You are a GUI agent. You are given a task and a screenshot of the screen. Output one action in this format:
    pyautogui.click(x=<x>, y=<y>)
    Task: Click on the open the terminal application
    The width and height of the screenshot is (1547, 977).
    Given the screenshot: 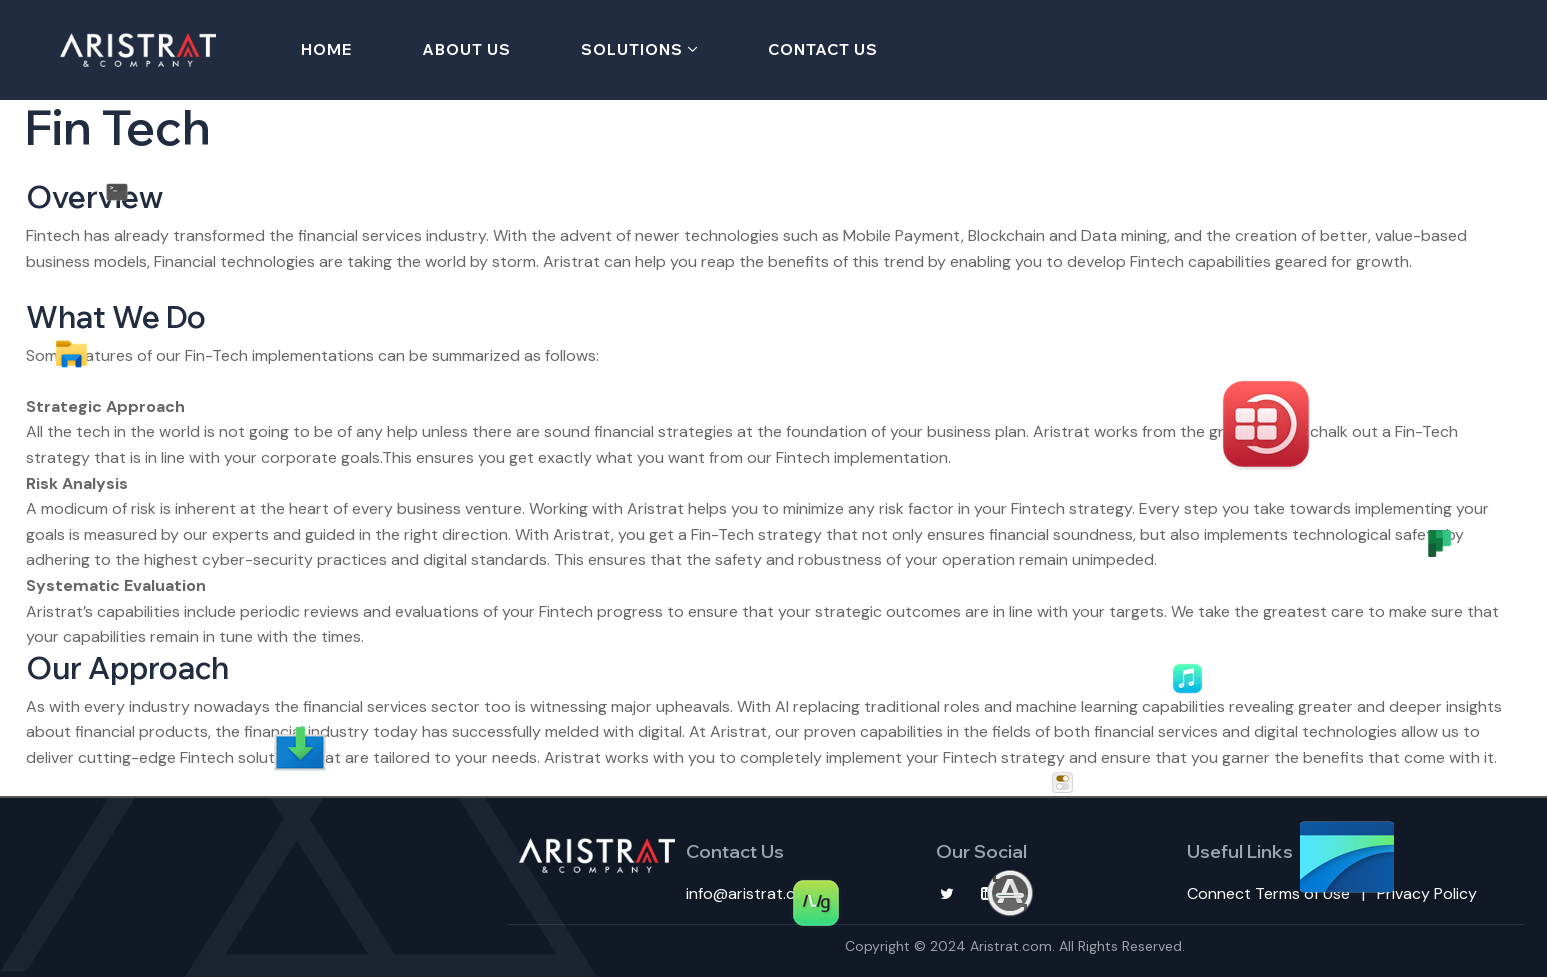 What is the action you would take?
    pyautogui.click(x=117, y=192)
    